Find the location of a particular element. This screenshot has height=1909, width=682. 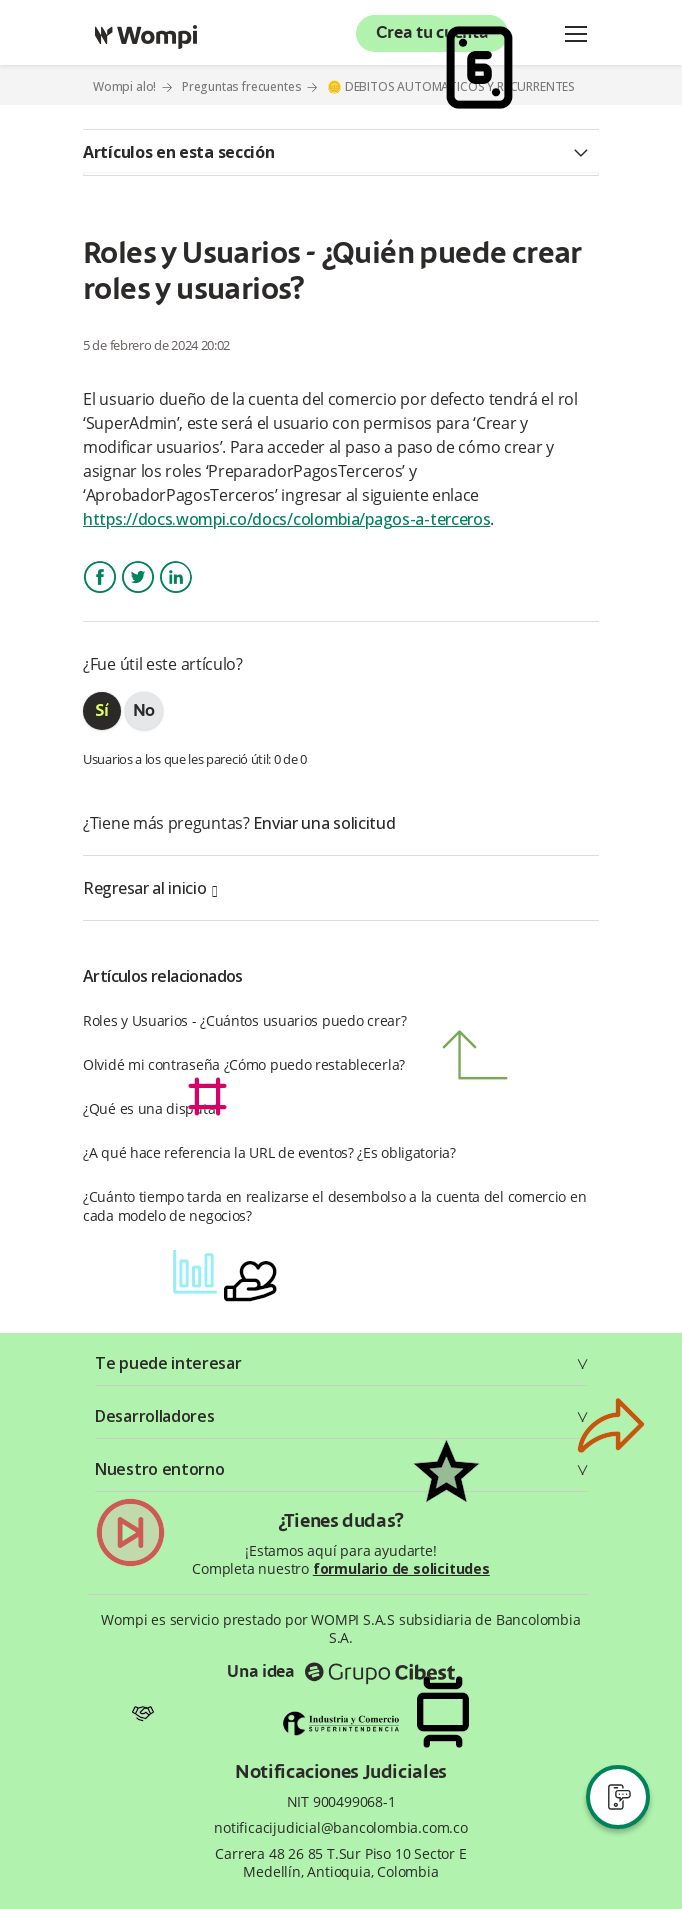

share content with others is located at coordinates (611, 1429).